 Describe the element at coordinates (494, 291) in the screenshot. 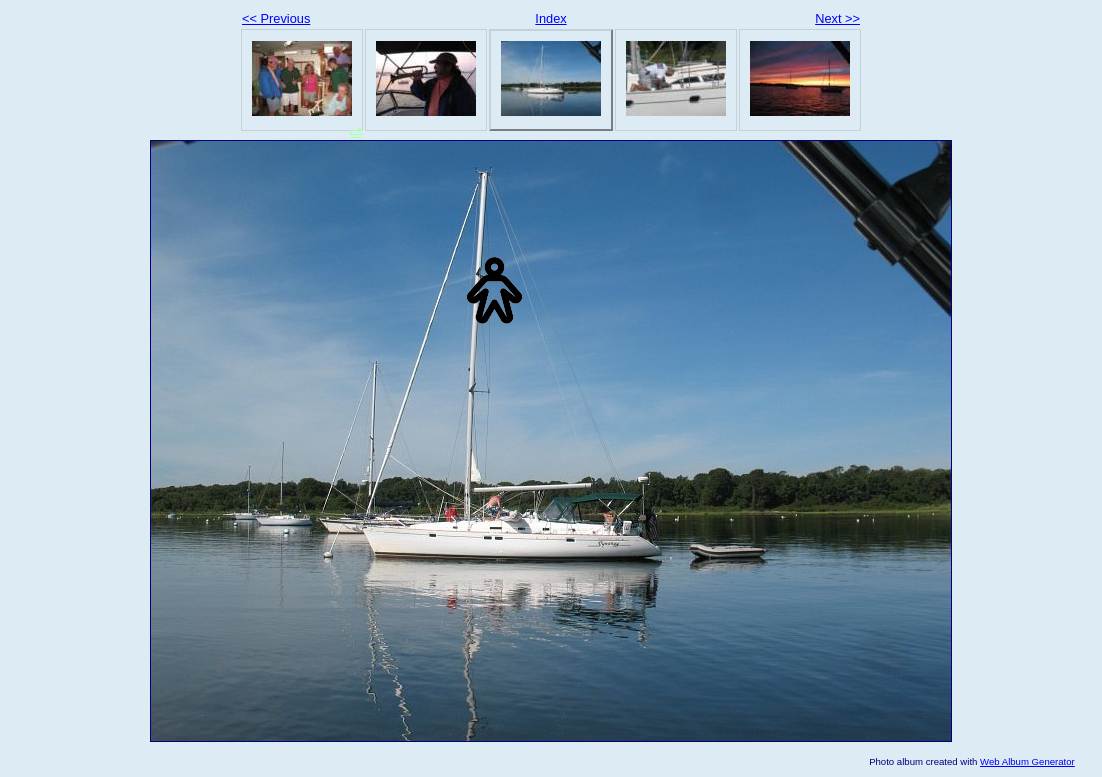

I see `view your profile` at that location.